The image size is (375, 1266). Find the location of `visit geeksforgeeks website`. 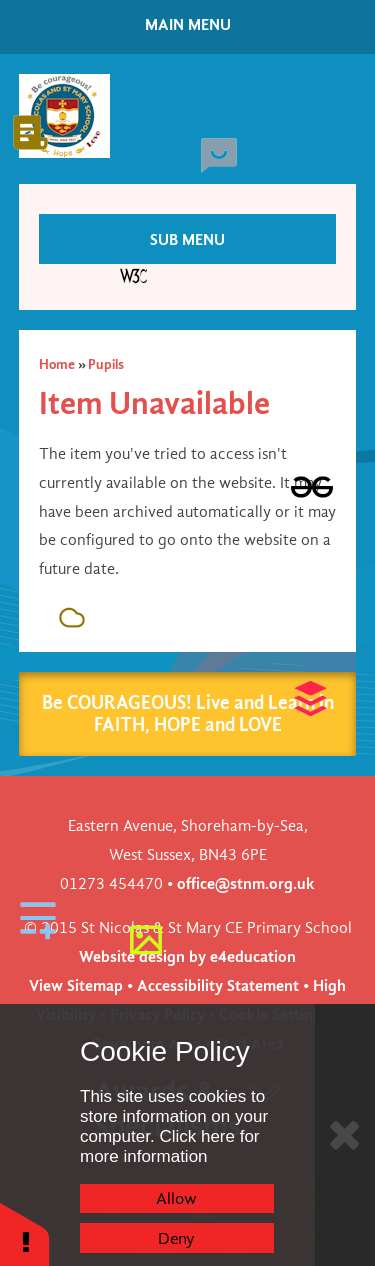

visit geeksforgeeks website is located at coordinates (312, 487).